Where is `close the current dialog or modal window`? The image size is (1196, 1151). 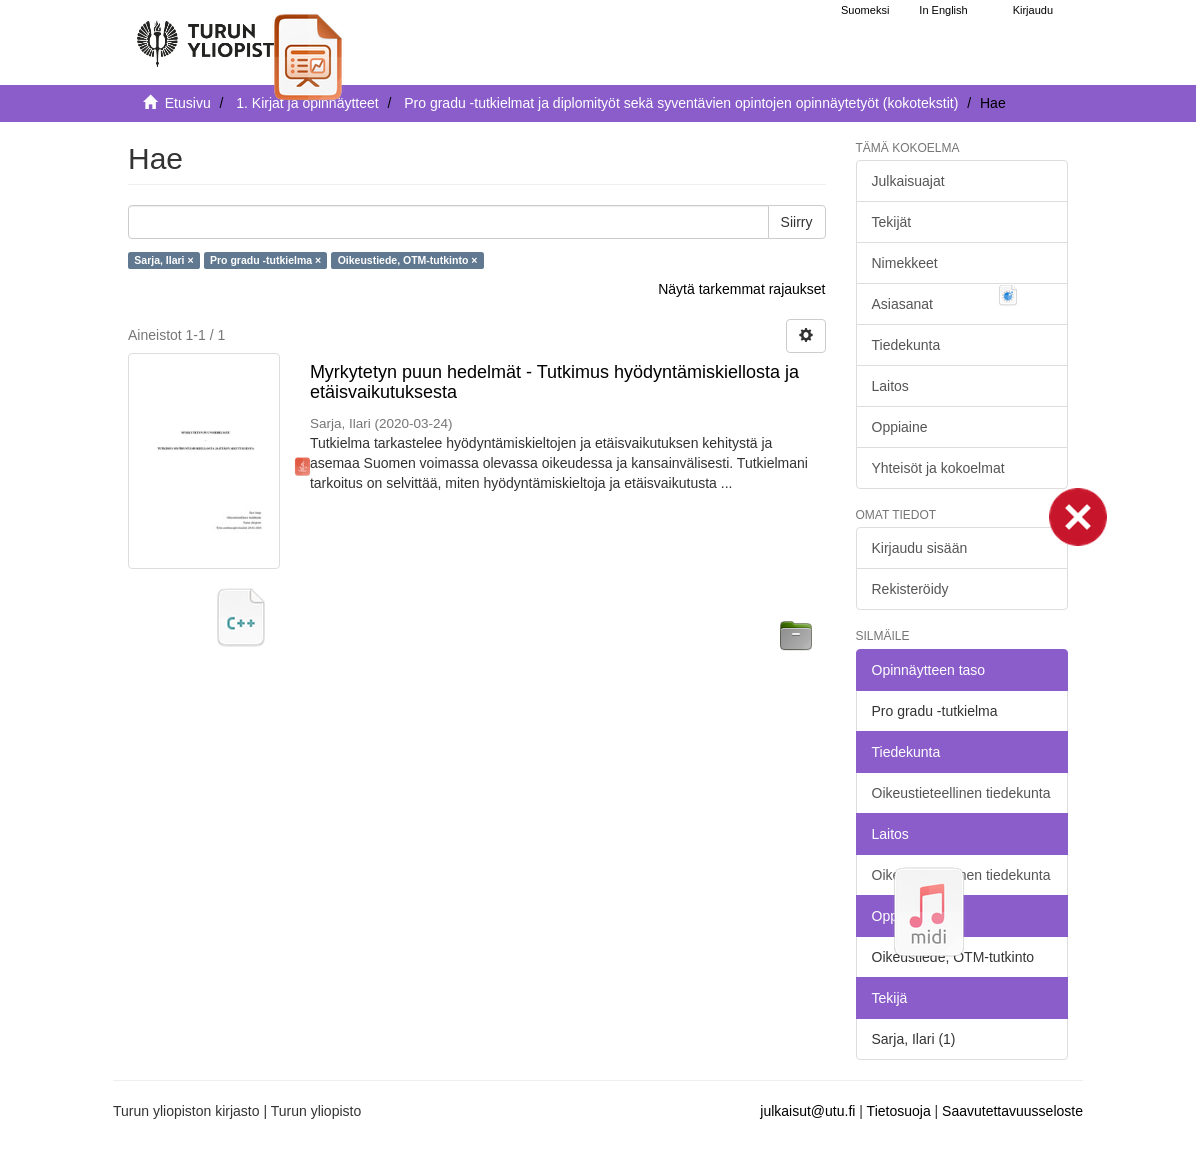 close the current dialog or modal window is located at coordinates (1078, 517).